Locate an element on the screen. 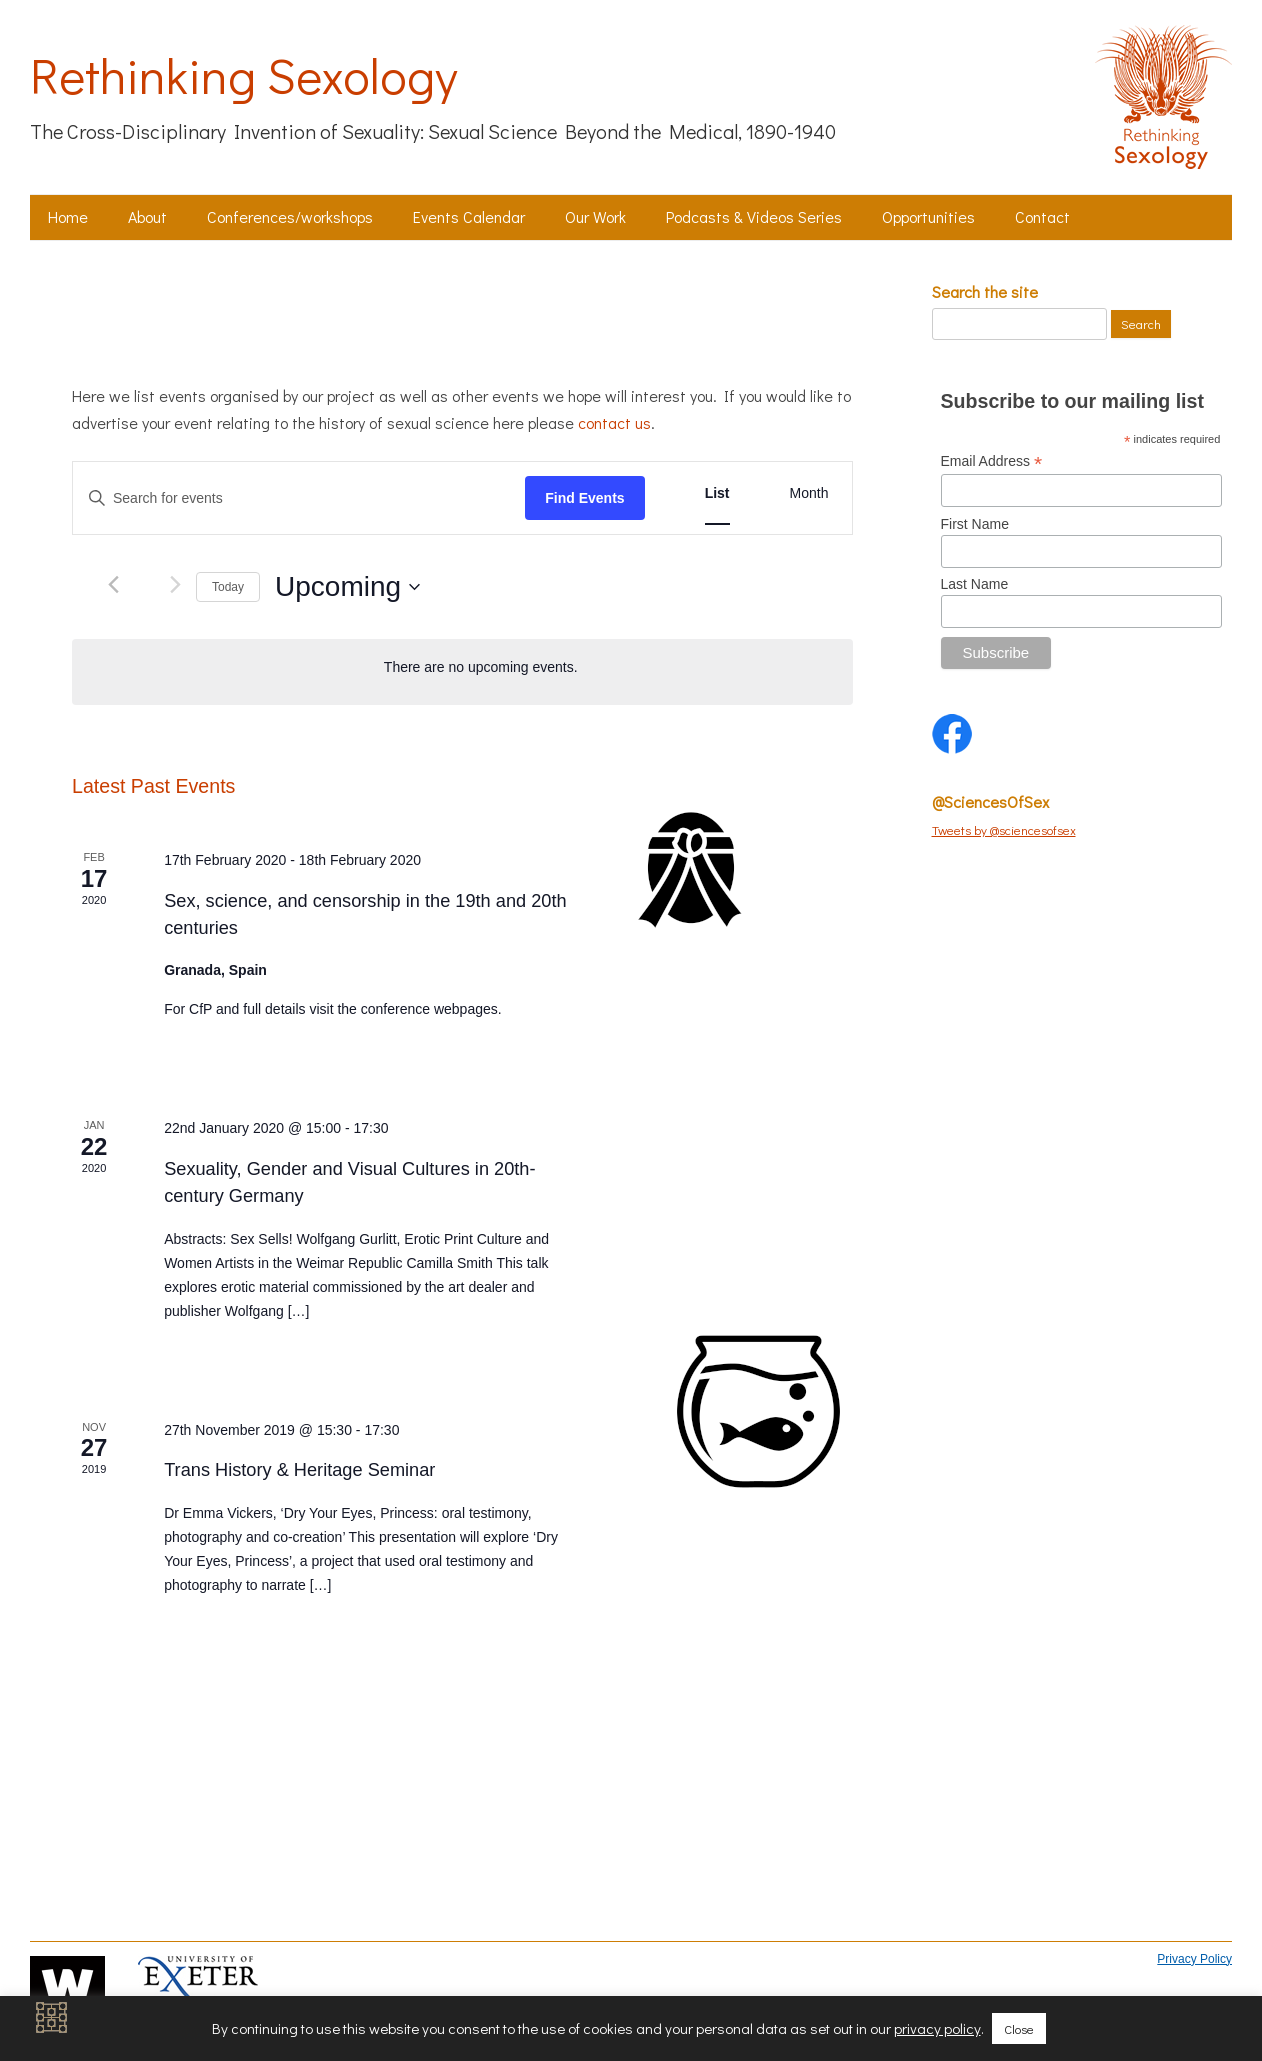  equip a headband accessory for your character is located at coordinates (691, 870).